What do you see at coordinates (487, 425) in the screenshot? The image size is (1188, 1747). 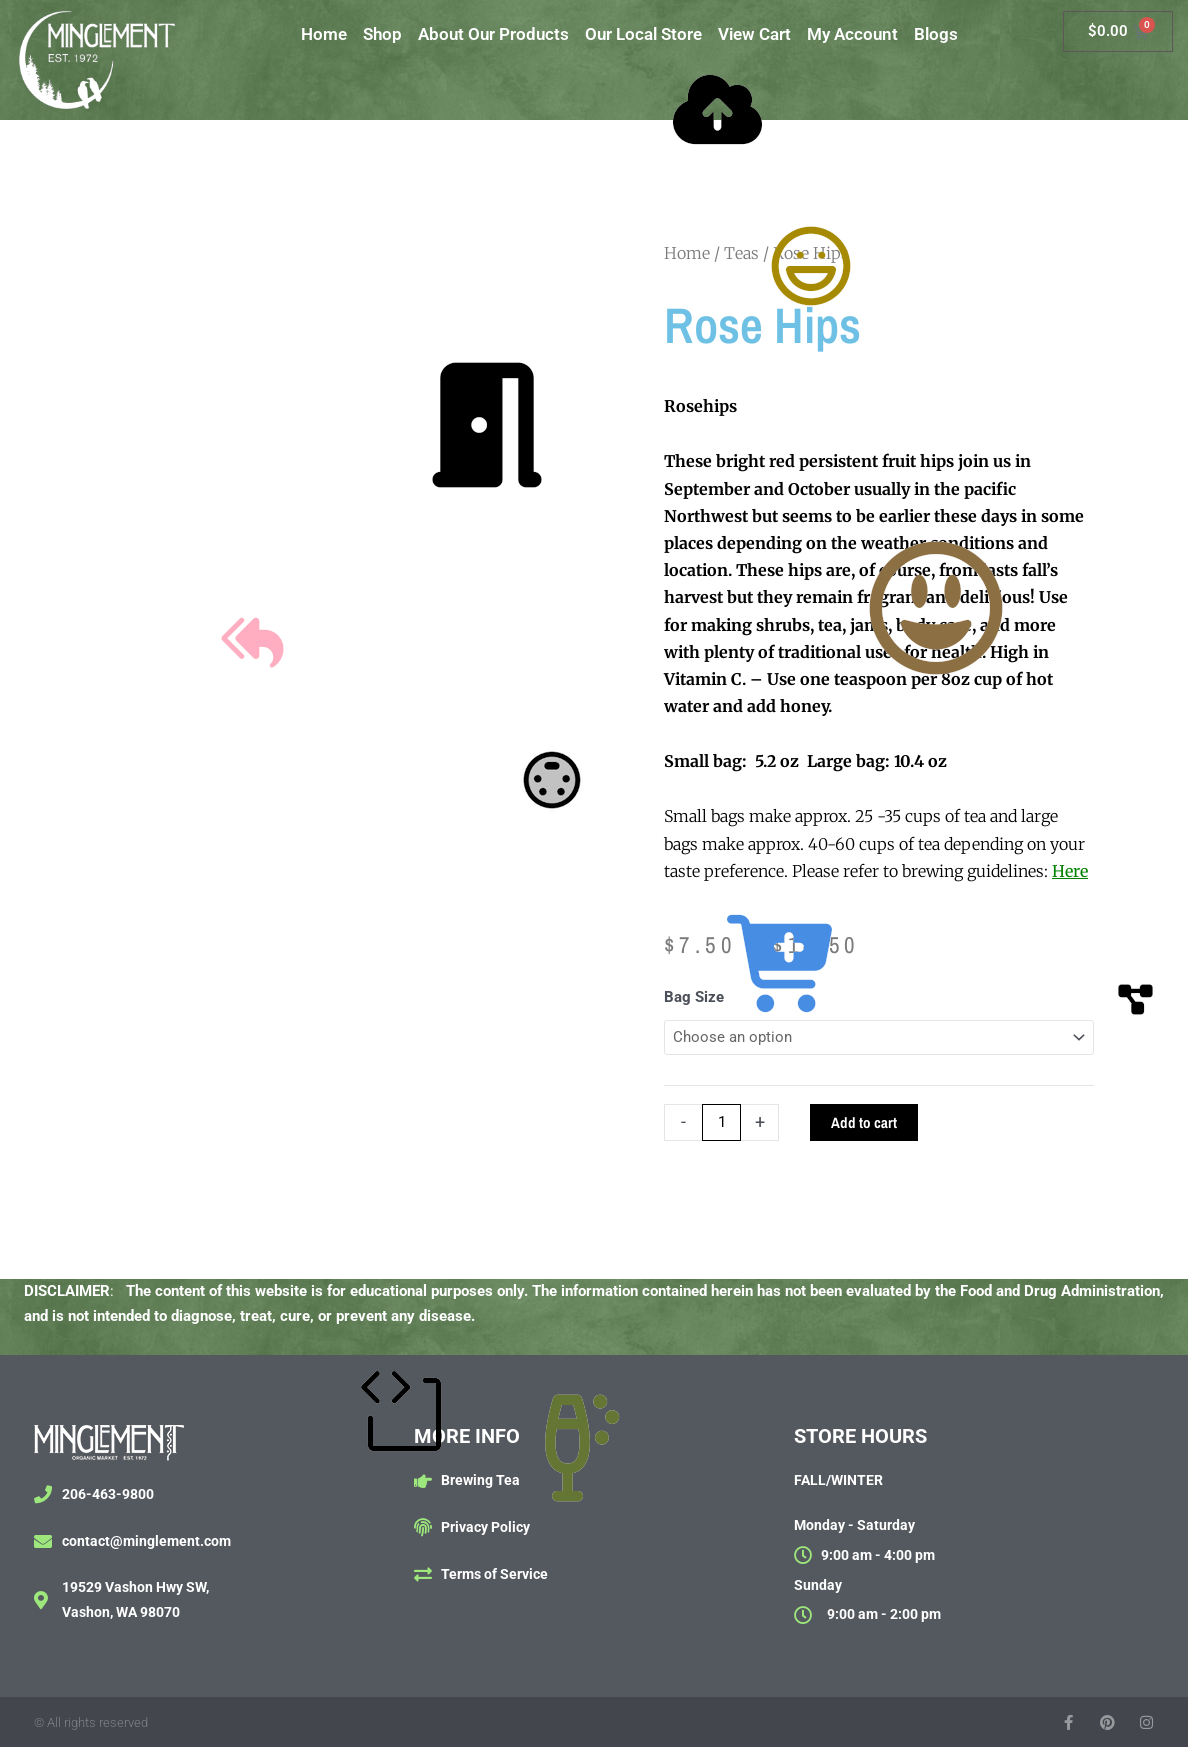 I see `log out or sign out of your account` at bounding box center [487, 425].